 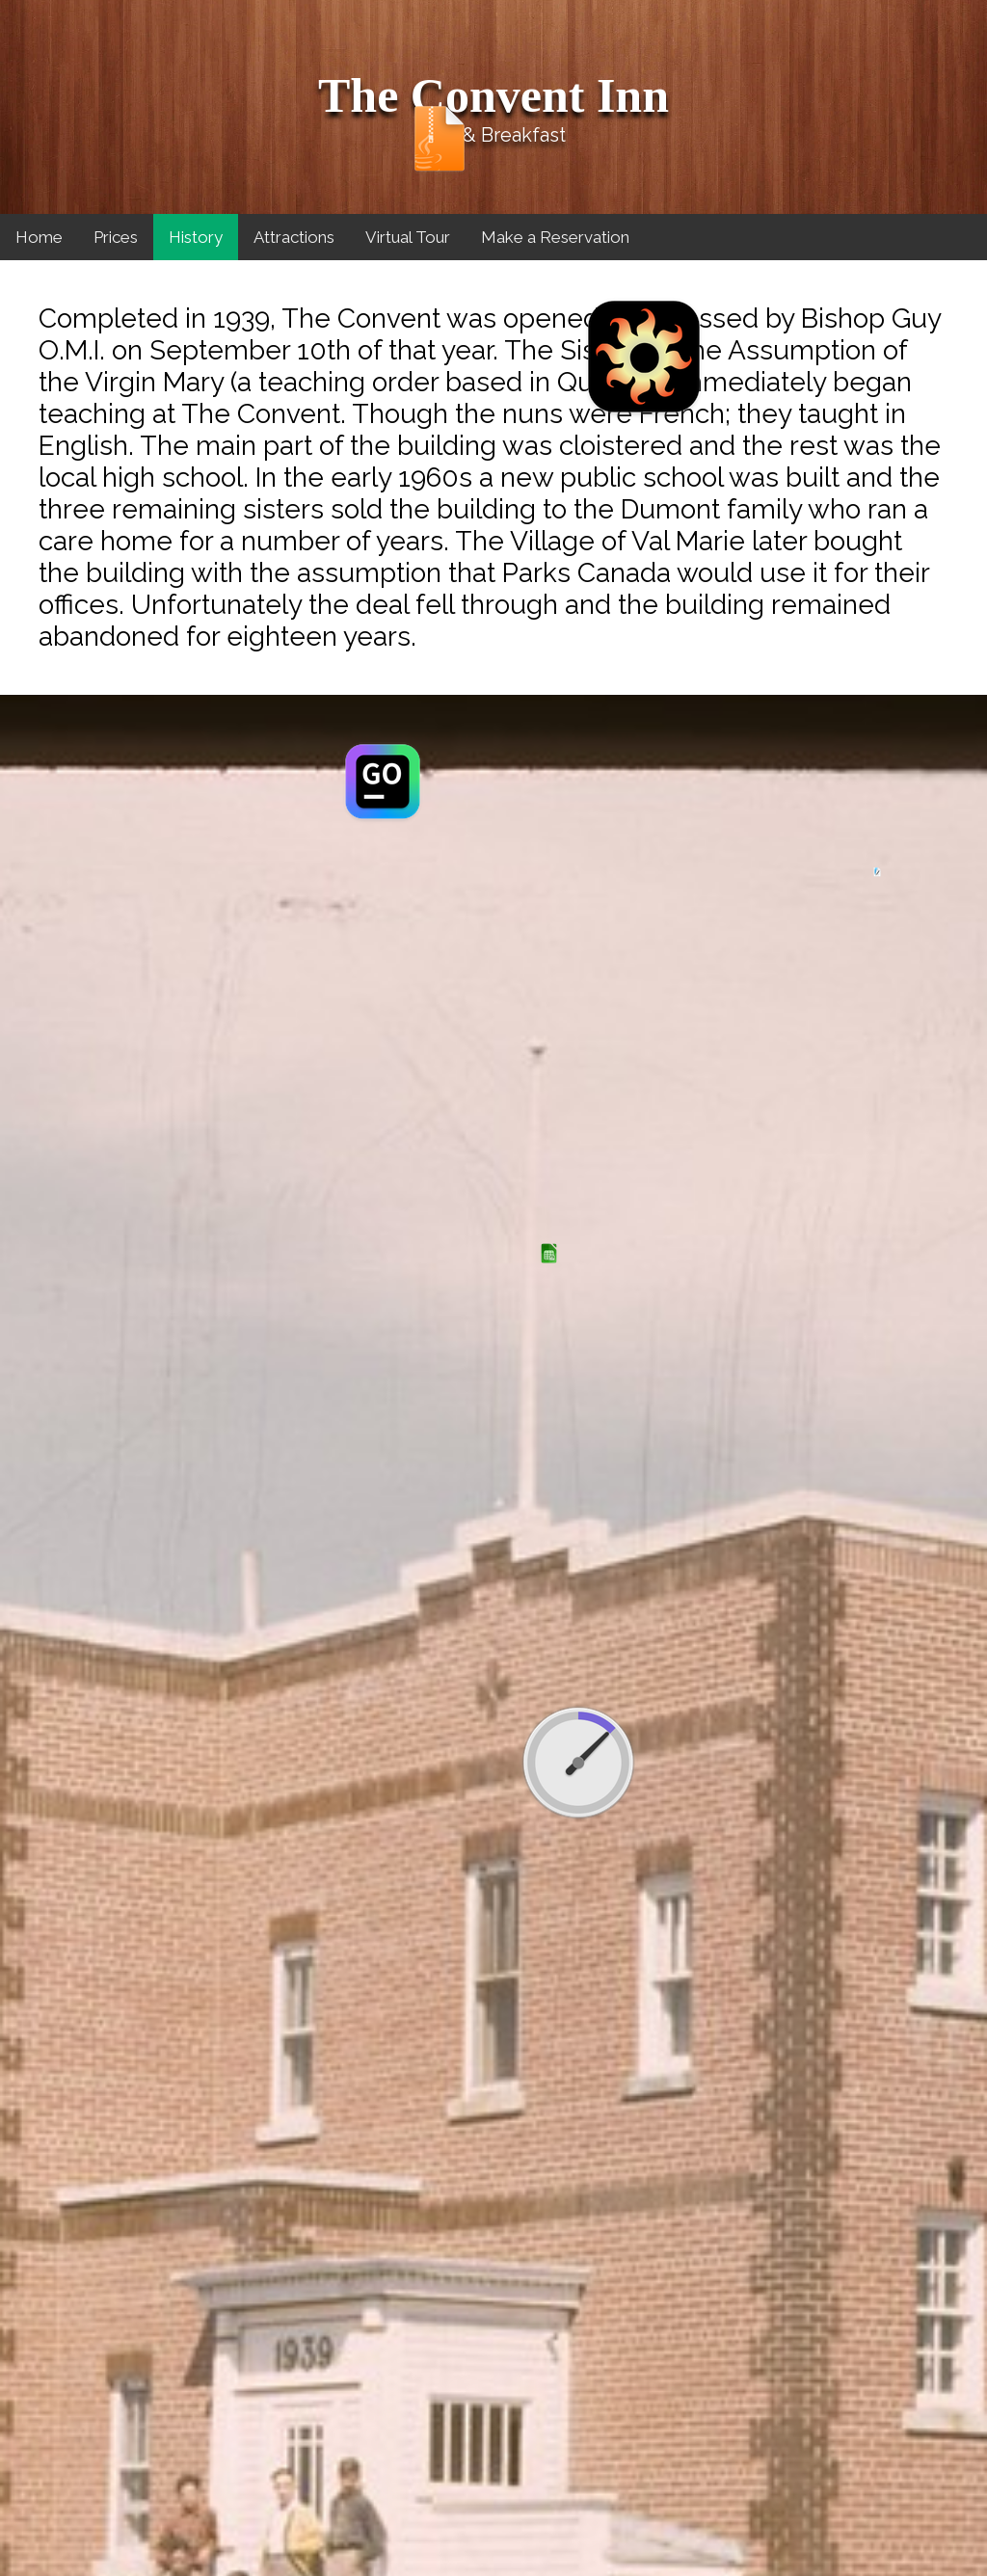 What do you see at coordinates (872, 872) in the screenshot?
I see `a scribus document file` at bounding box center [872, 872].